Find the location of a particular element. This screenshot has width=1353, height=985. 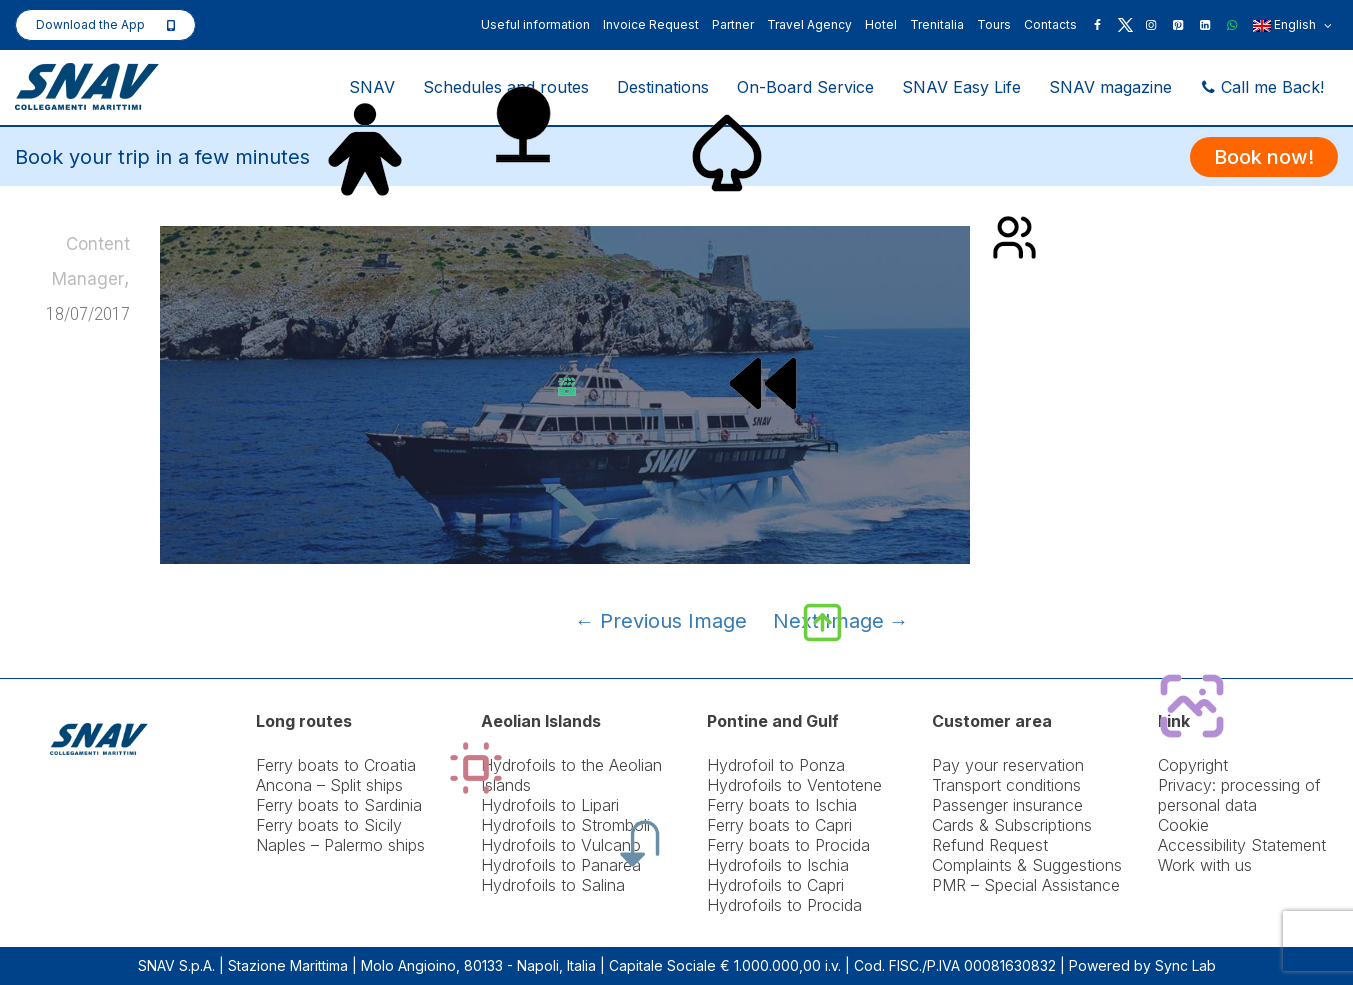

view nature or outdoor photos is located at coordinates (523, 124).